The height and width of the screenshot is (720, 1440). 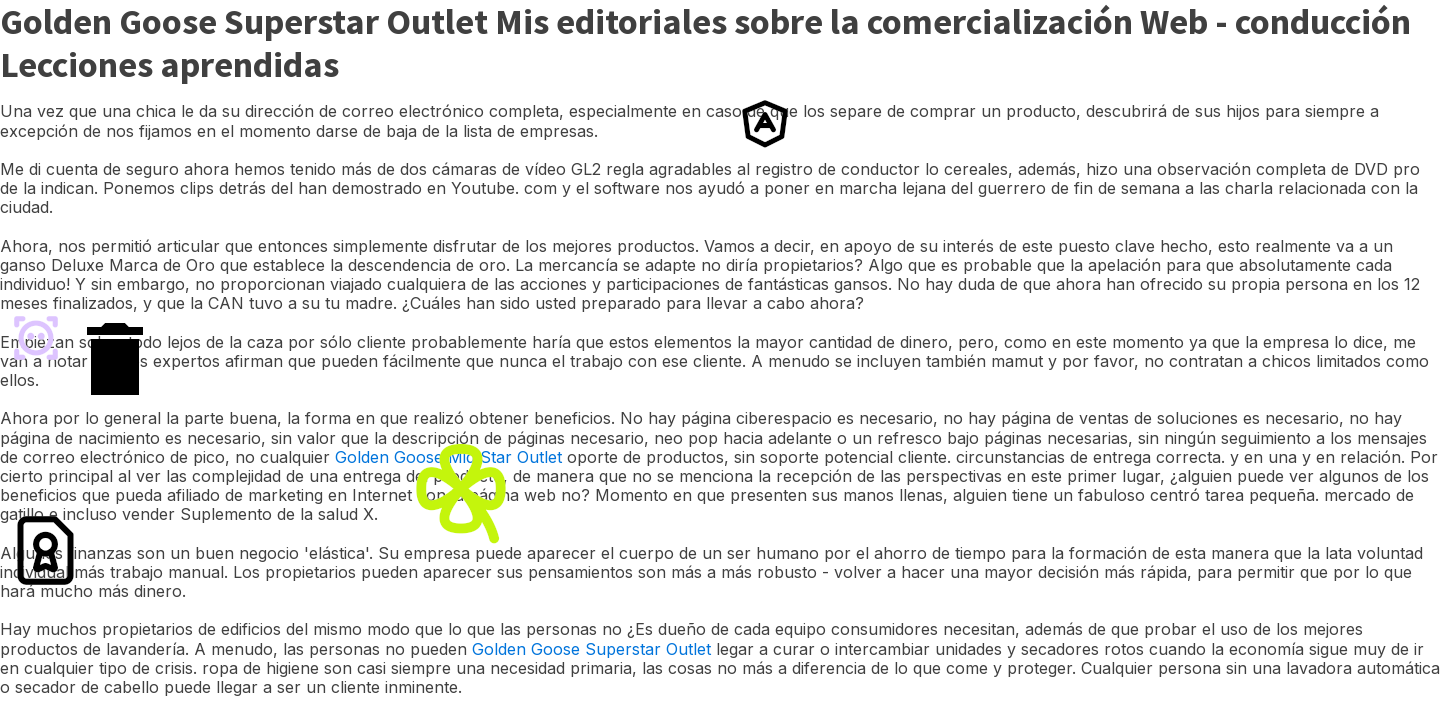 What do you see at coordinates (461, 492) in the screenshot?
I see `indicates a luck or chance-based feature` at bounding box center [461, 492].